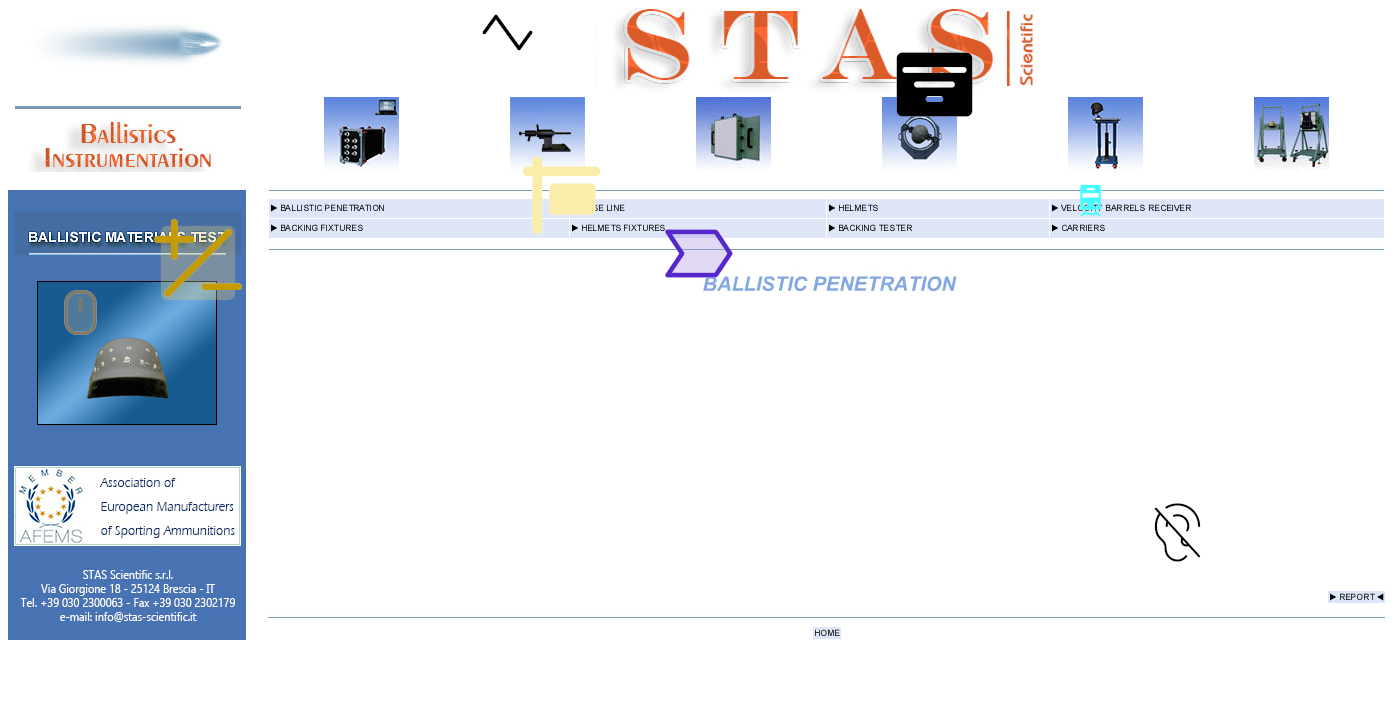  I want to click on view subway or metro transit options, so click(1090, 200).